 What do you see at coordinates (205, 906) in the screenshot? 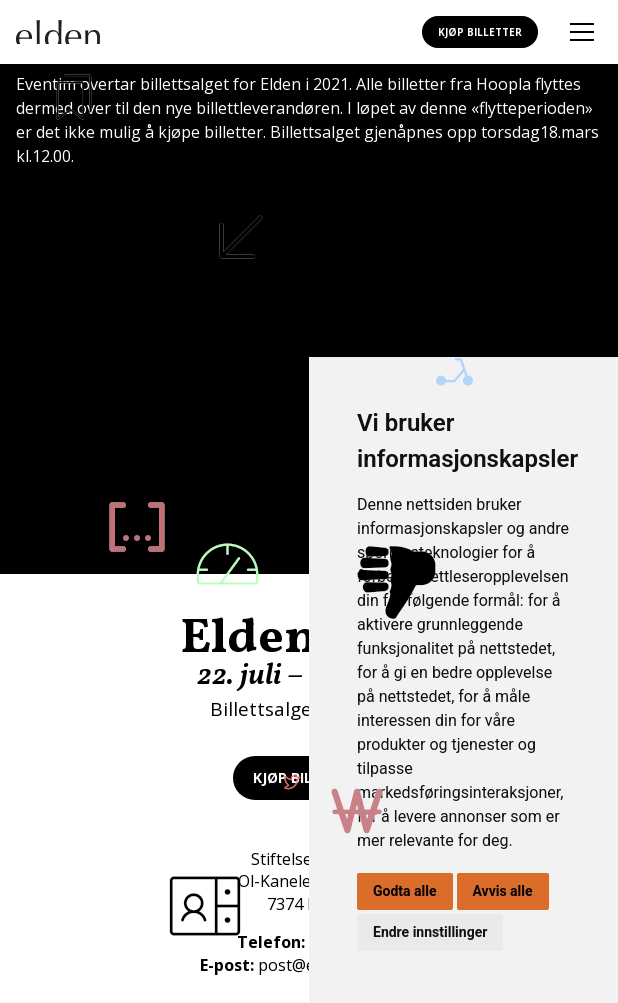
I see `start or join a video conference` at bounding box center [205, 906].